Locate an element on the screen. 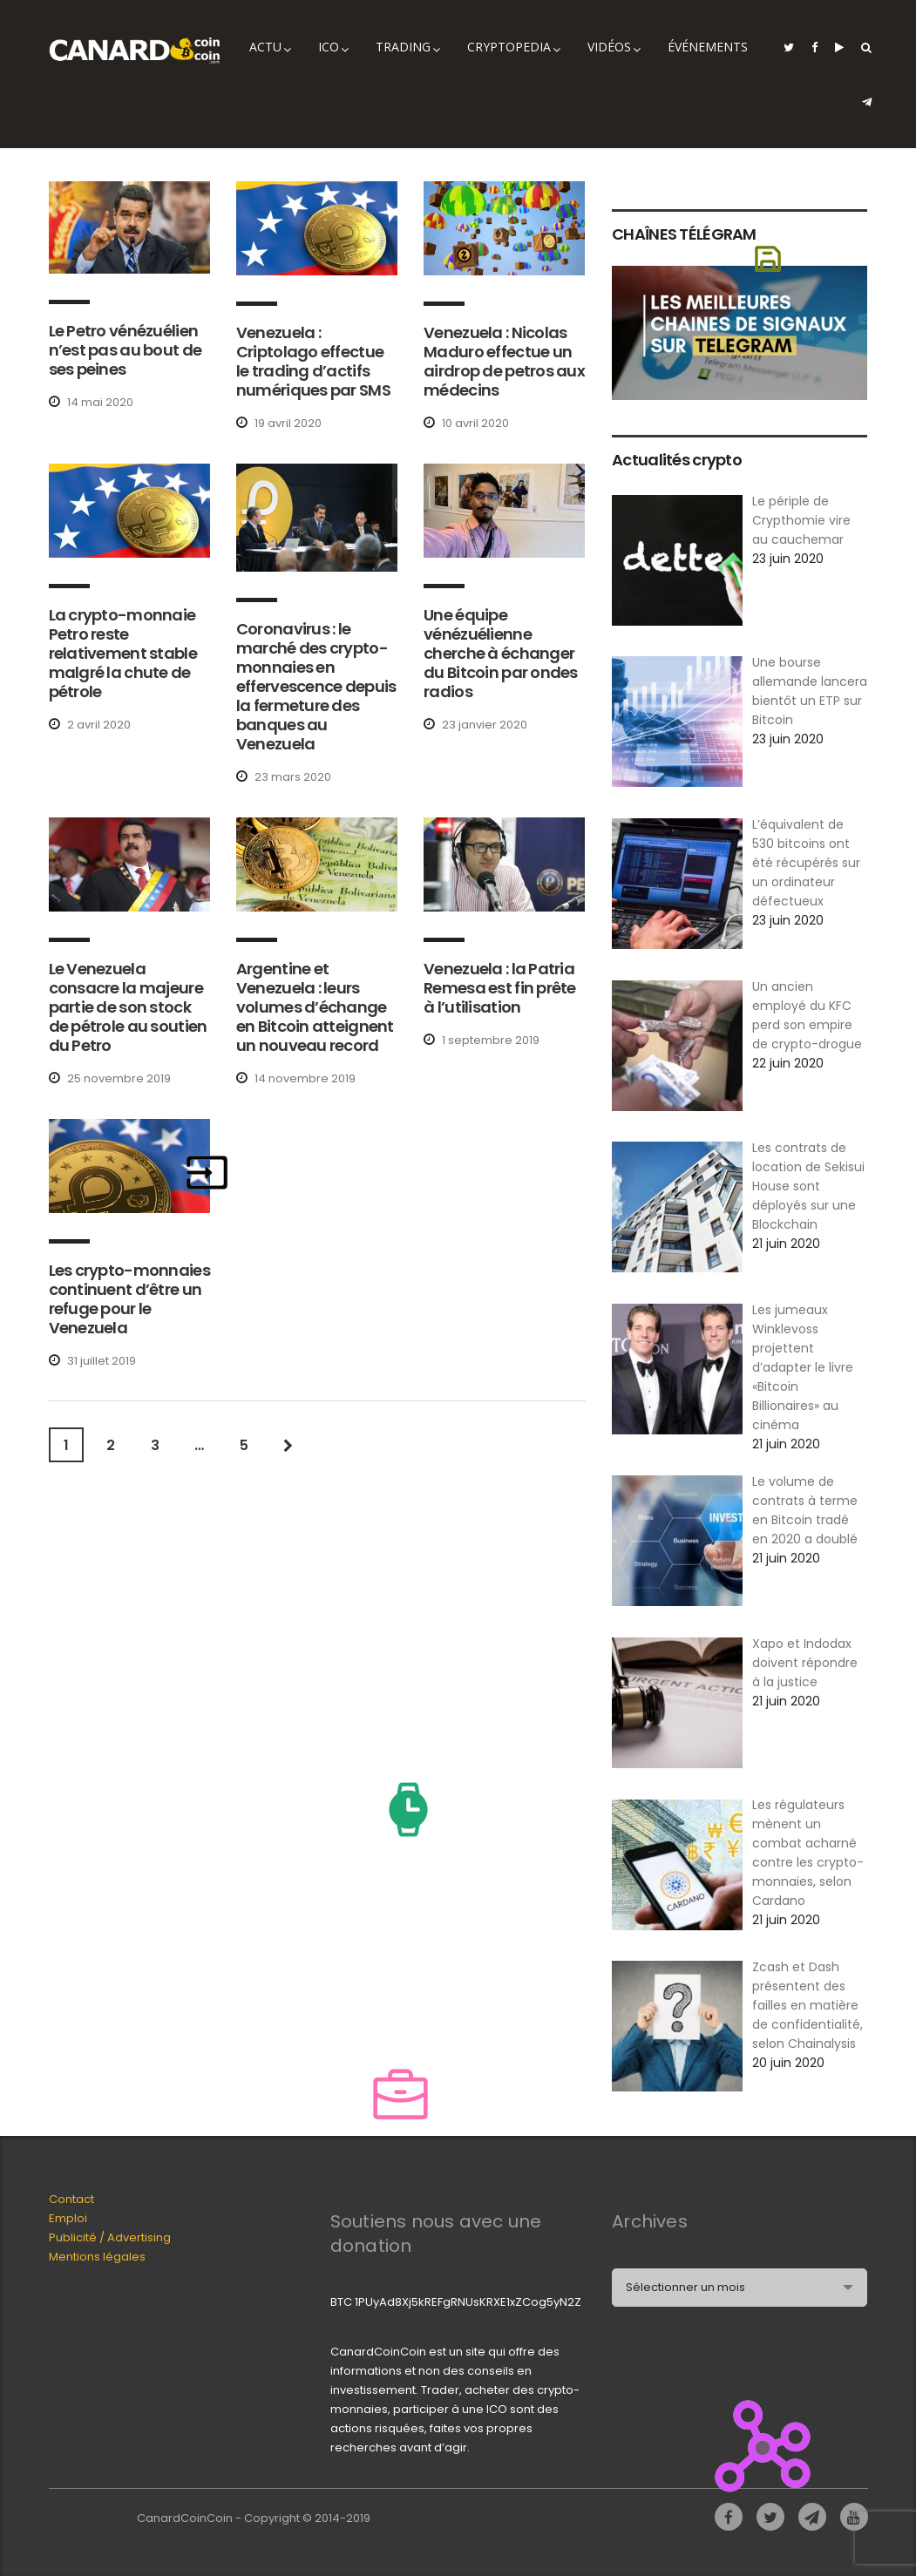 Image resolution: width=916 pixels, height=2576 pixels. view time or clock settings is located at coordinates (408, 1809).